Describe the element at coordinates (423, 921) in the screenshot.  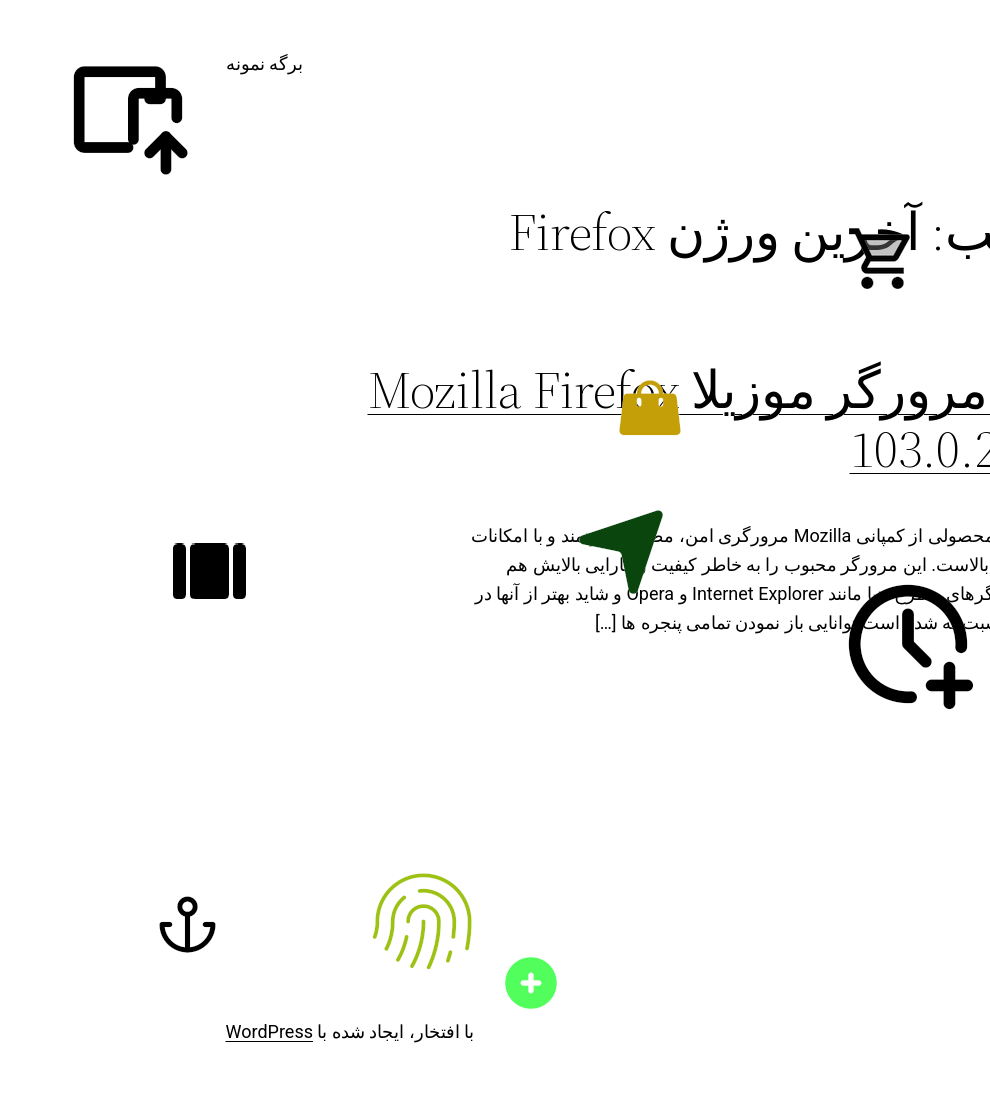
I see `authenticate with biometric fingerprint` at that location.